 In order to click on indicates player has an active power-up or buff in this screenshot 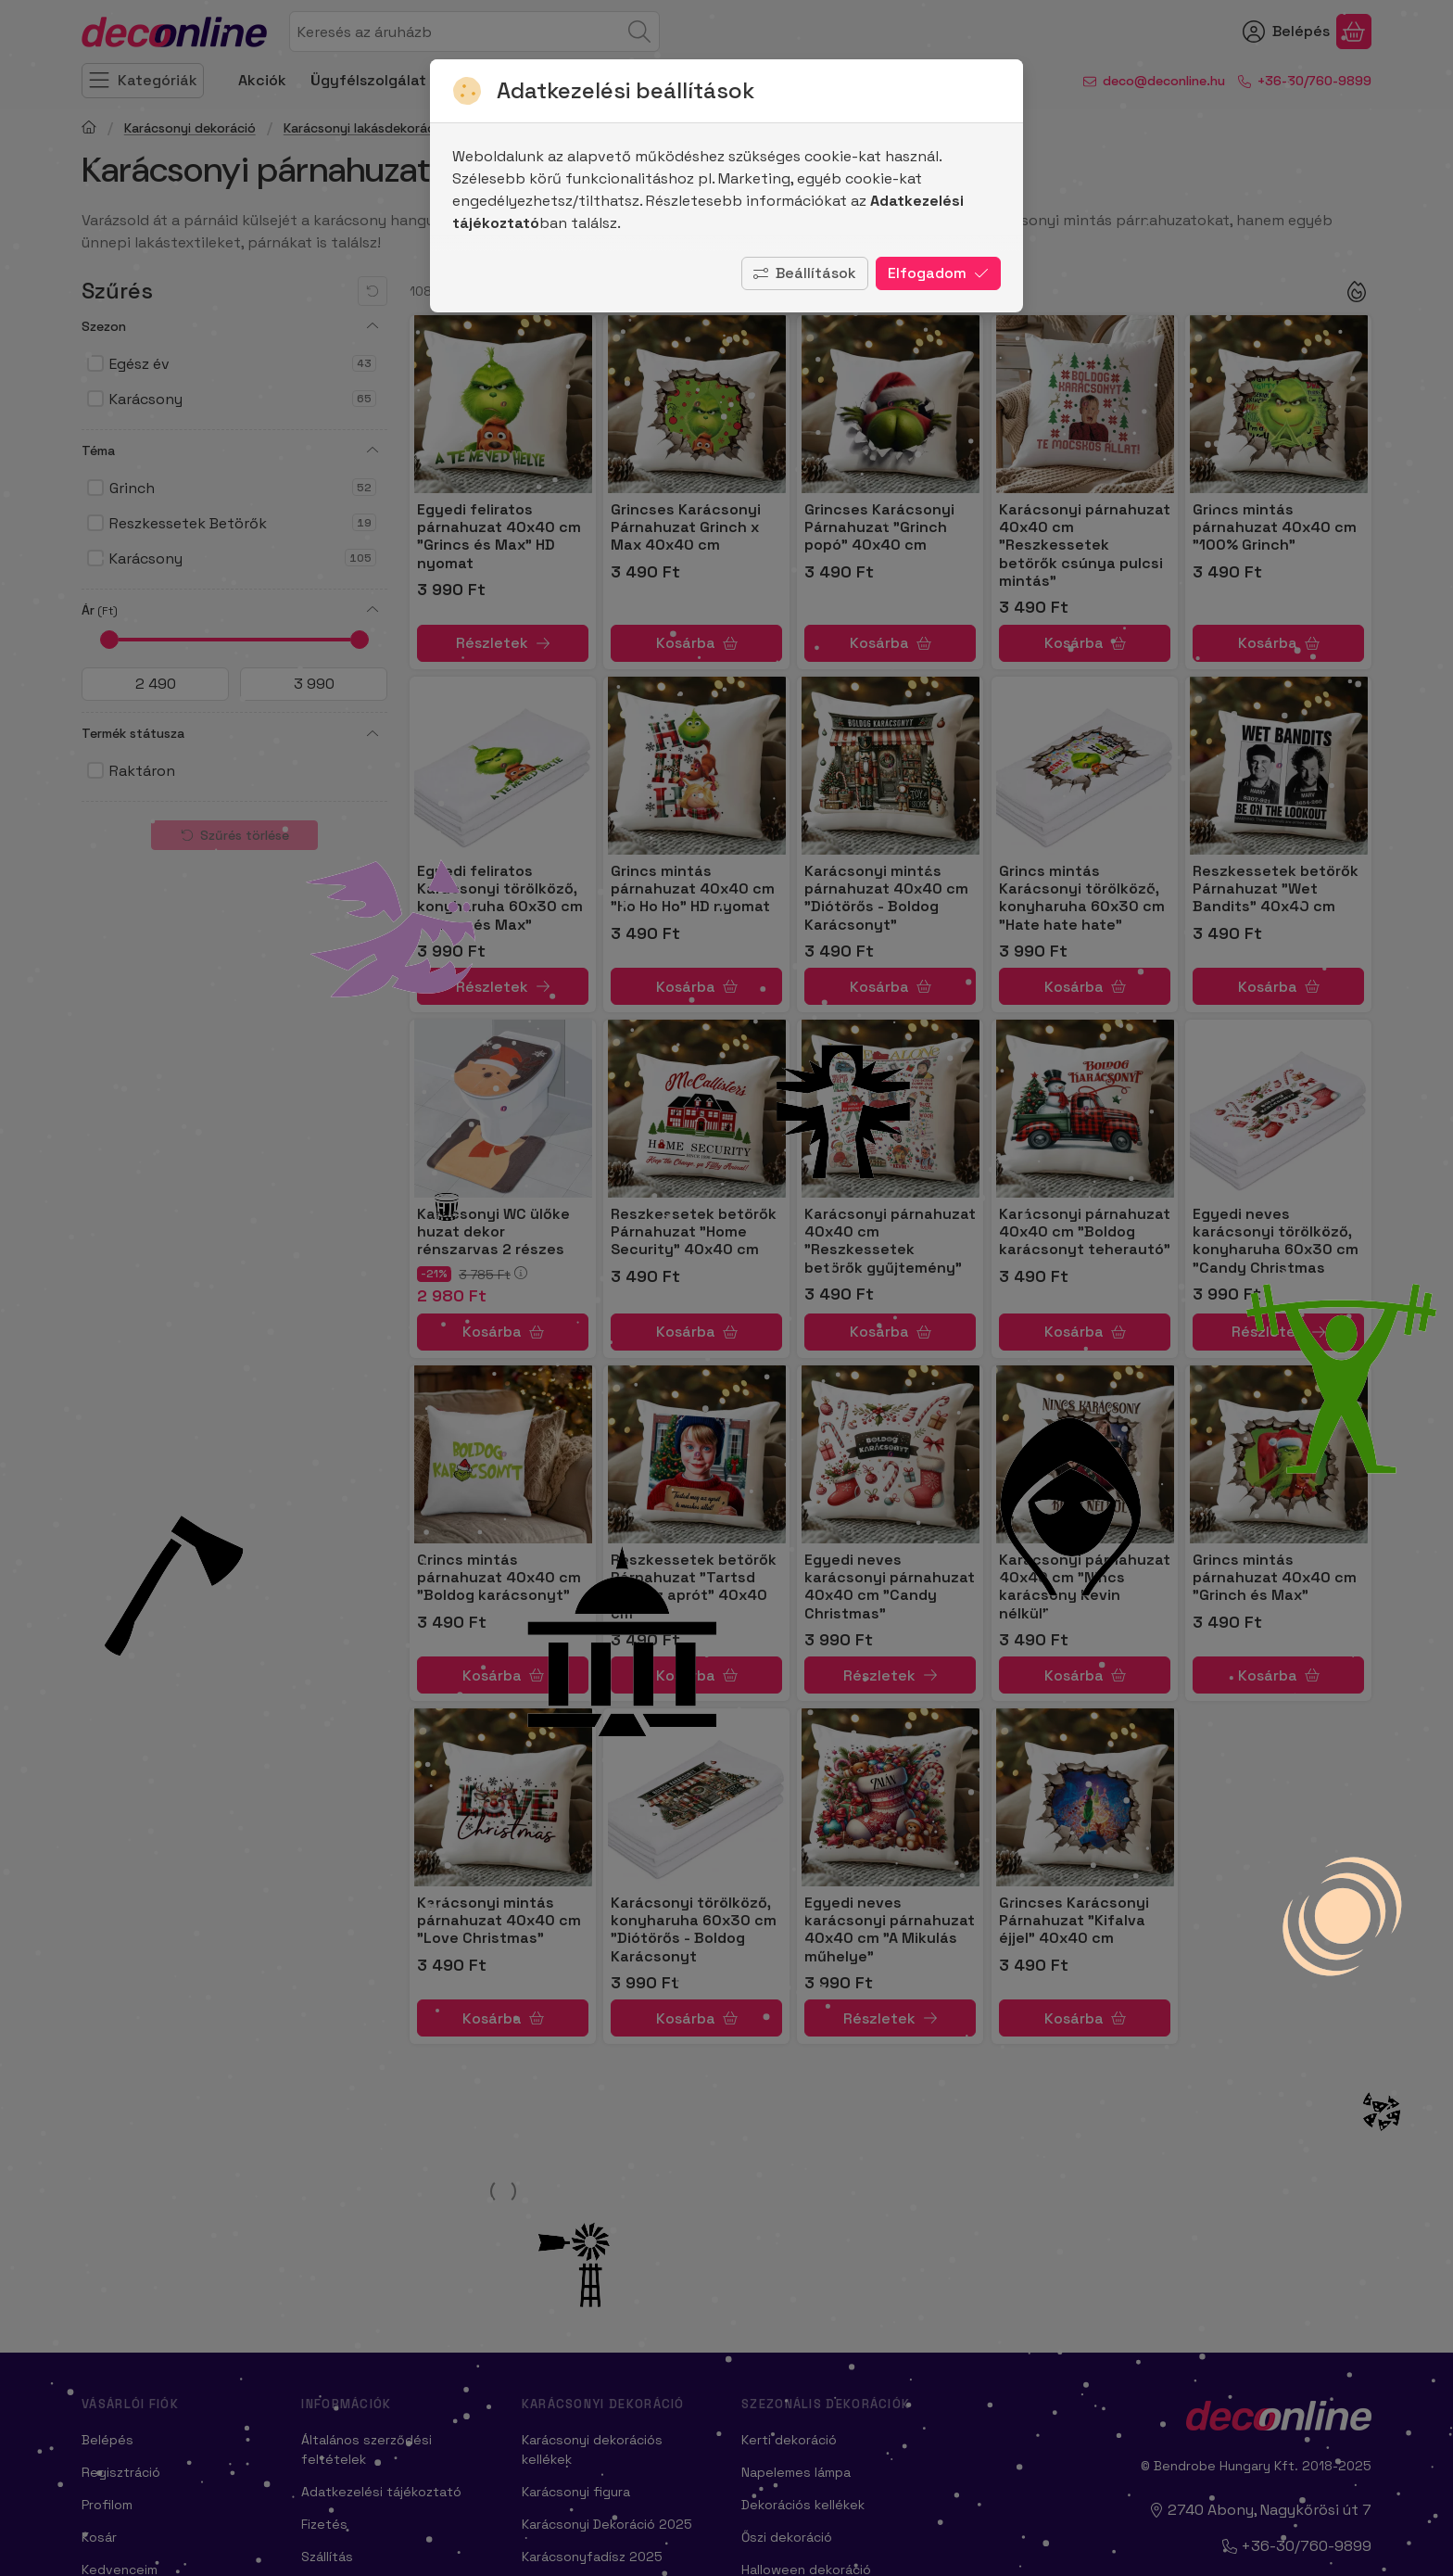, I will do `click(842, 1110)`.